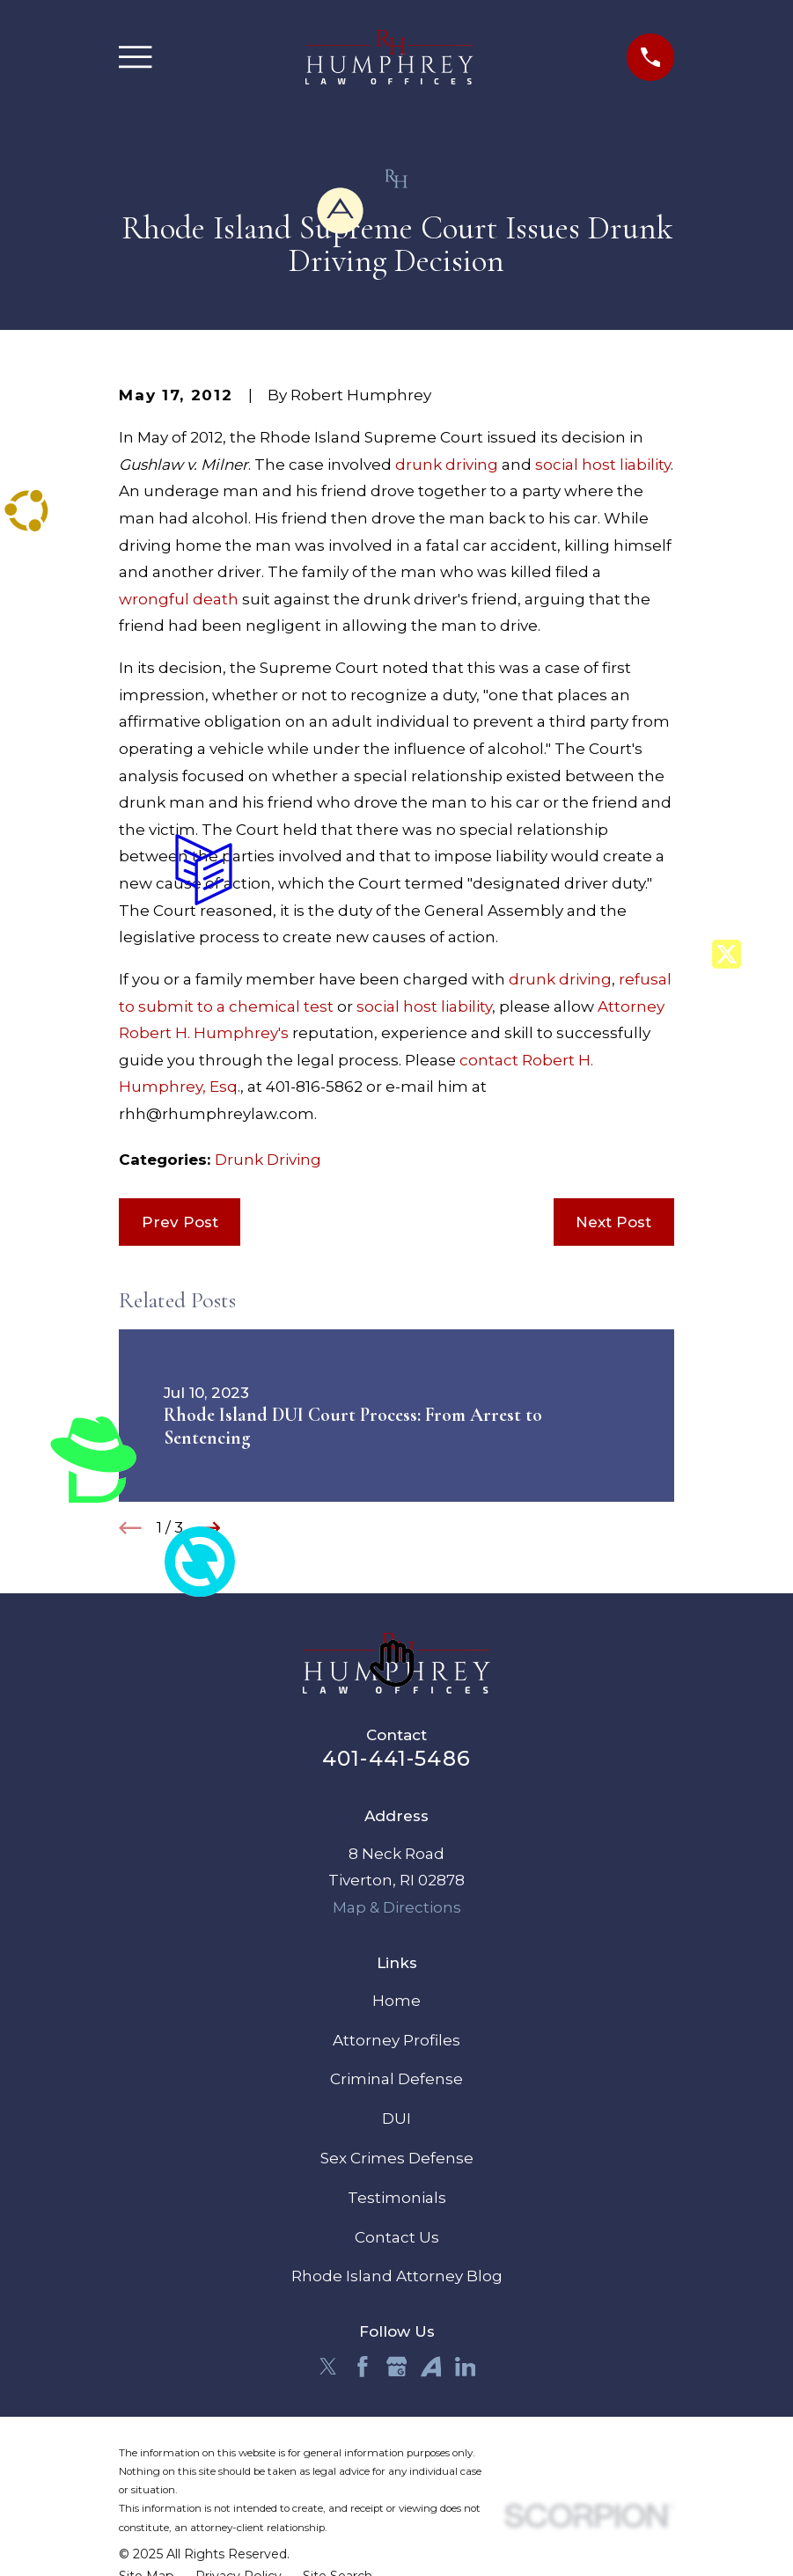 This screenshot has height=2576, width=793. What do you see at coordinates (340, 210) in the screenshot?
I see `app.net (adn) logo` at bounding box center [340, 210].